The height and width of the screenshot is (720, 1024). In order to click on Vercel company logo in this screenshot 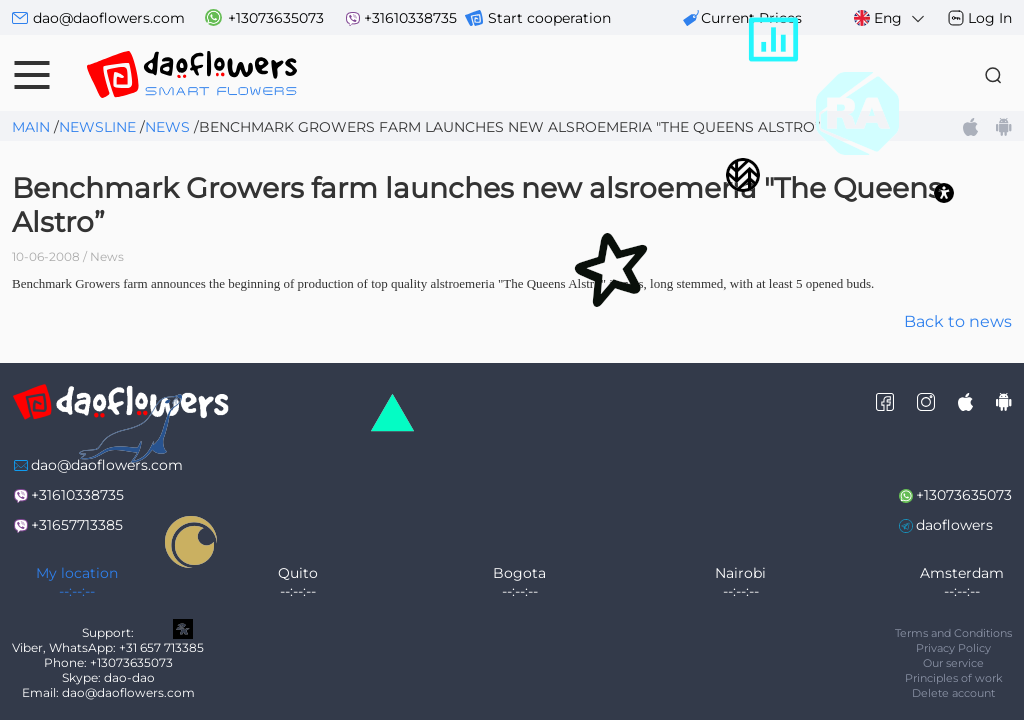, I will do `click(392, 412)`.